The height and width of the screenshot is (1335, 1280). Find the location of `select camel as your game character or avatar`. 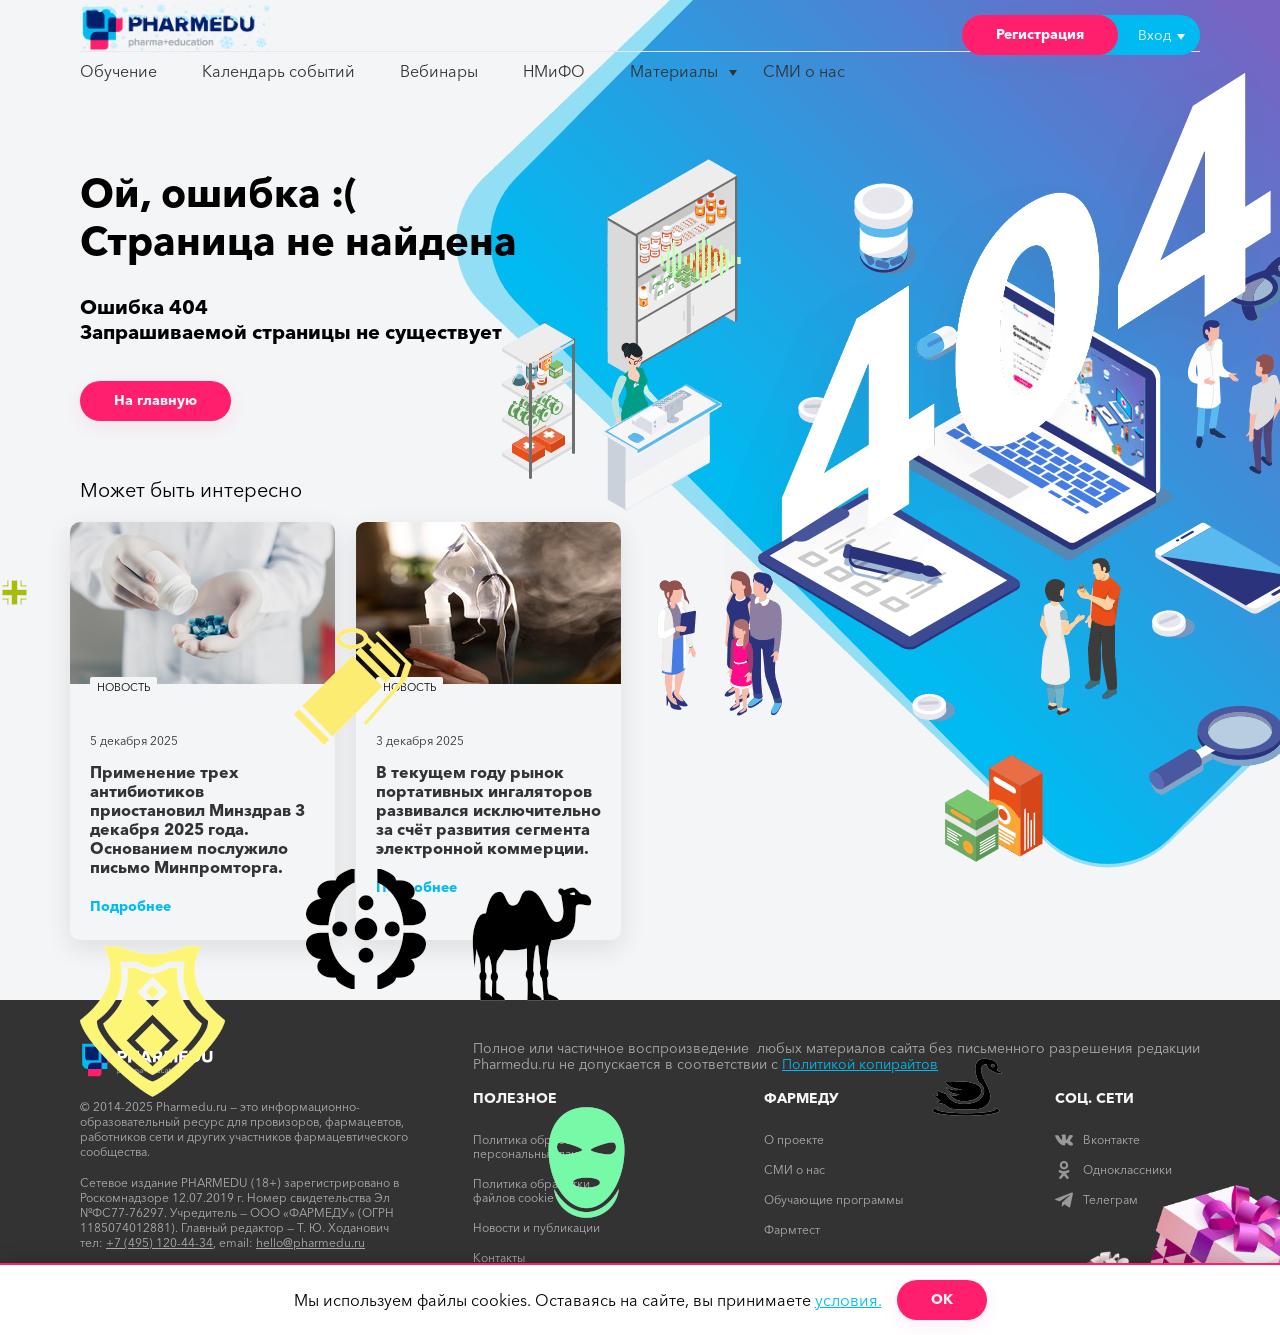

select camel as your game character or avatar is located at coordinates (532, 944).